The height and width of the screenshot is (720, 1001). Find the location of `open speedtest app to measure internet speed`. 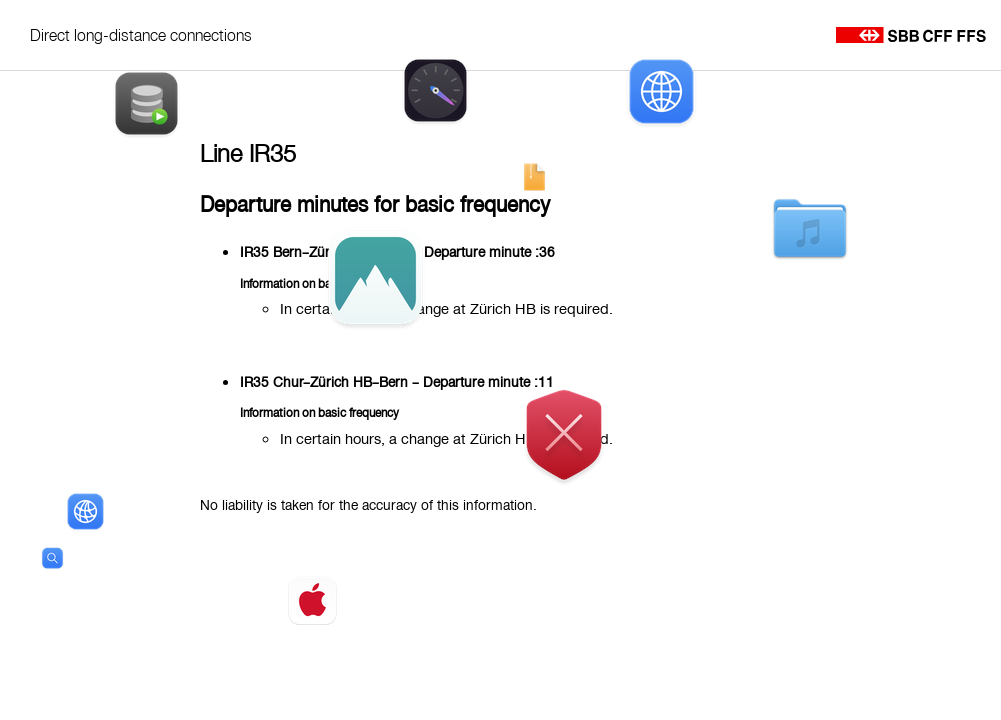

open speedtest app to measure internet speed is located at coordinates (435, 90).